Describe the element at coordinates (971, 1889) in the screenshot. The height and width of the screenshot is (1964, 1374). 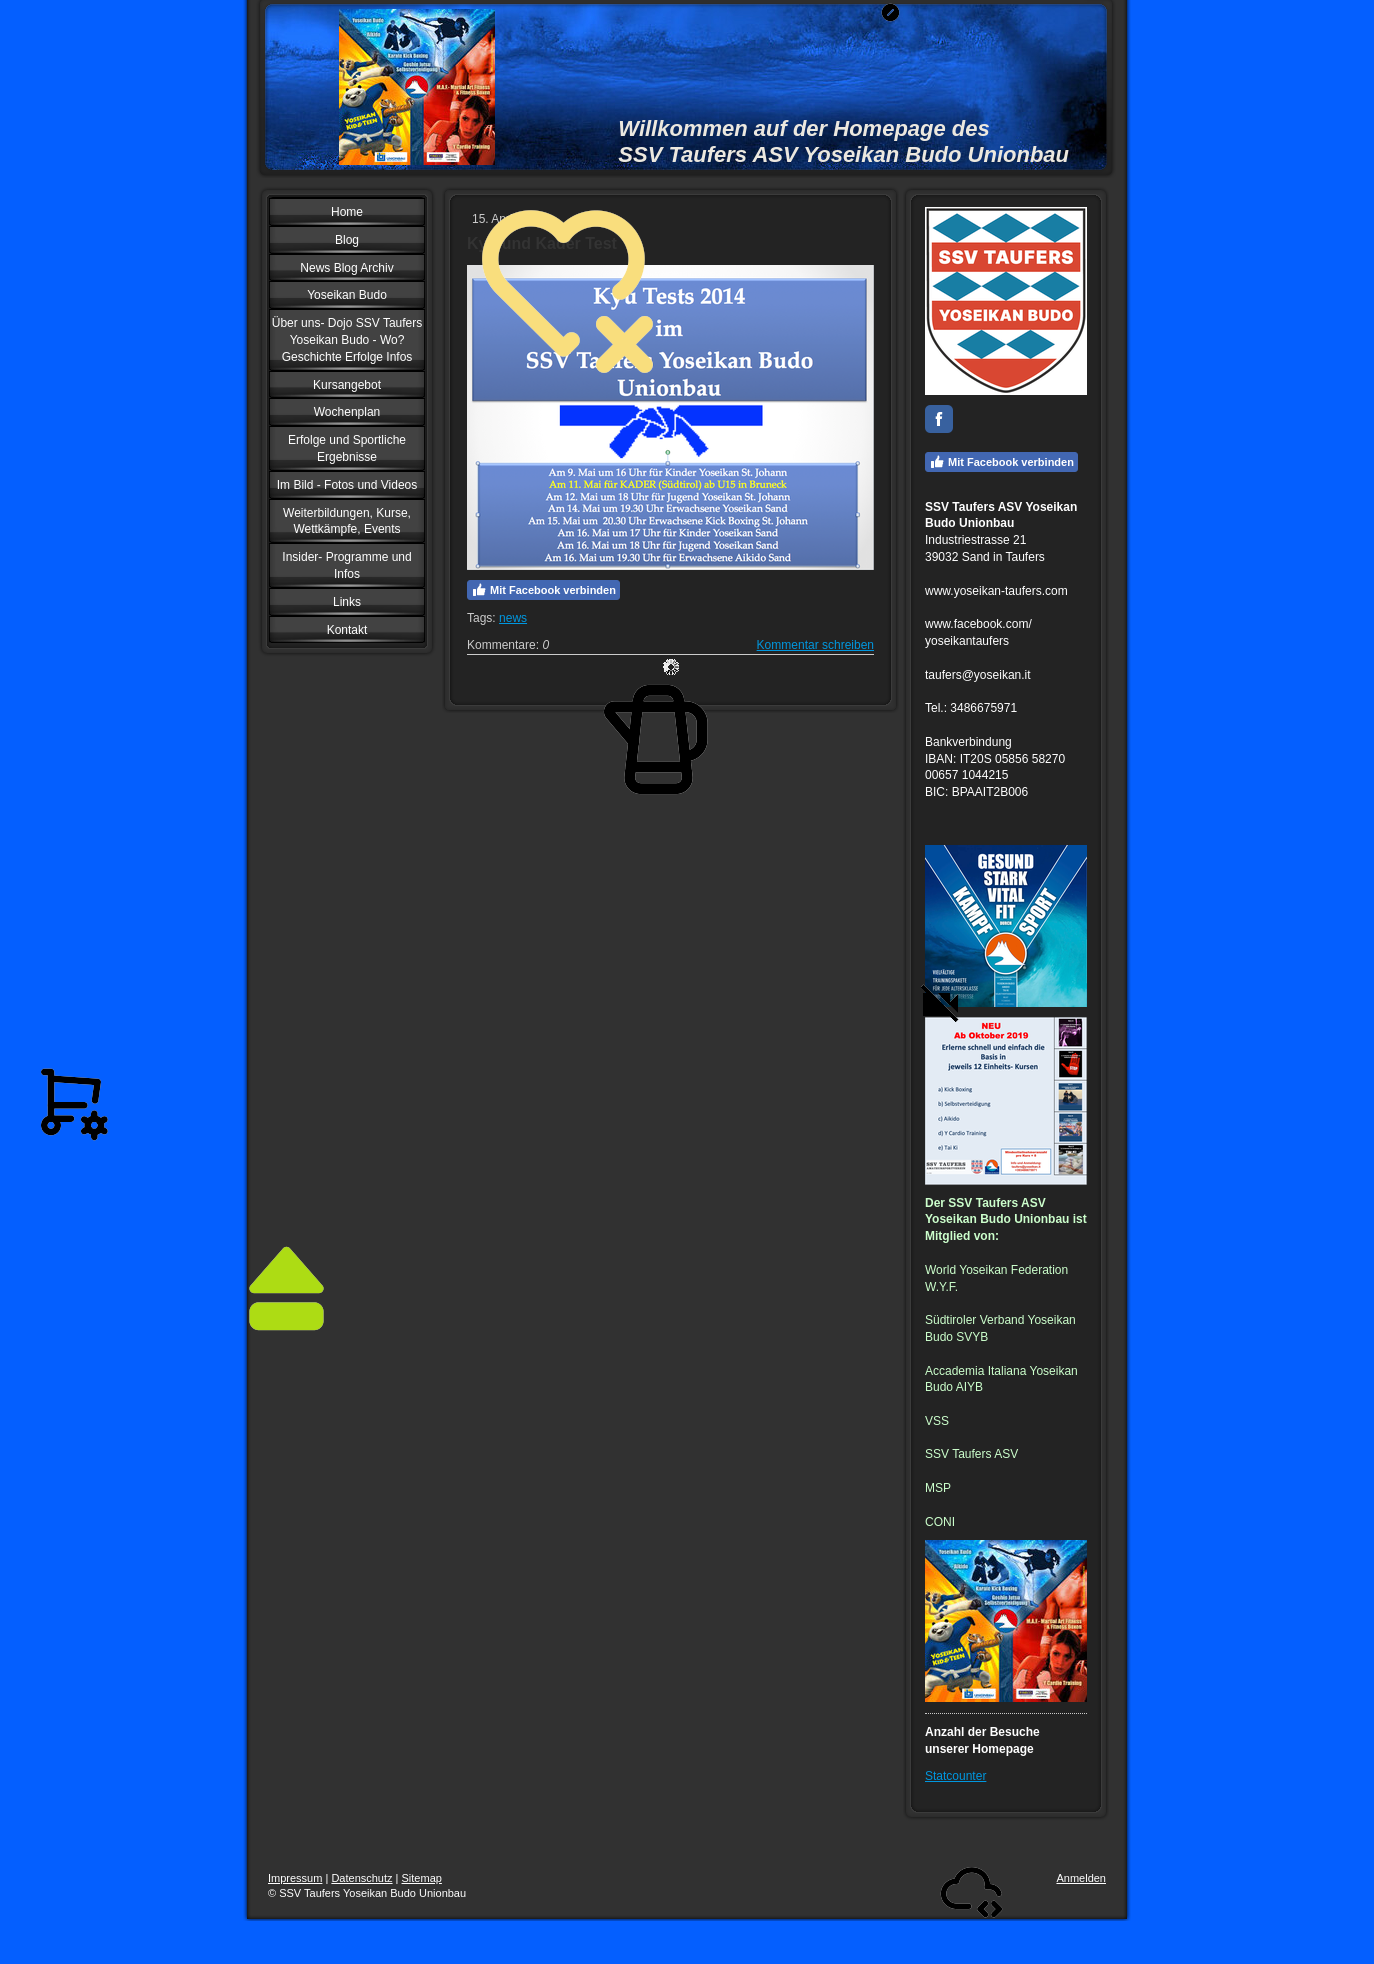
I see `access cloud-based code or development tools` at that location.